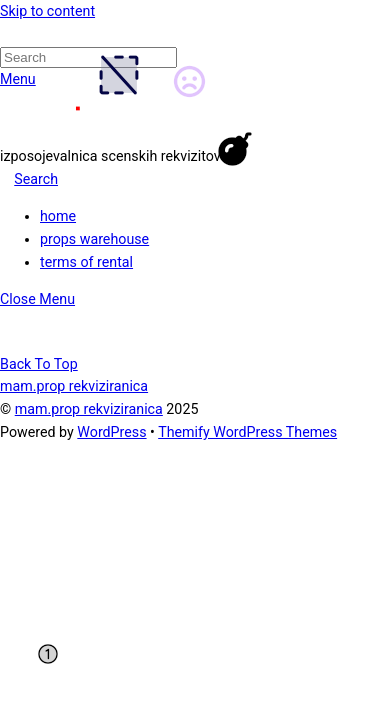  What do you see at coordinates (119, 75) in the screenshot?
I see `disable or cancel current selection` at bounding box center [119, 75].